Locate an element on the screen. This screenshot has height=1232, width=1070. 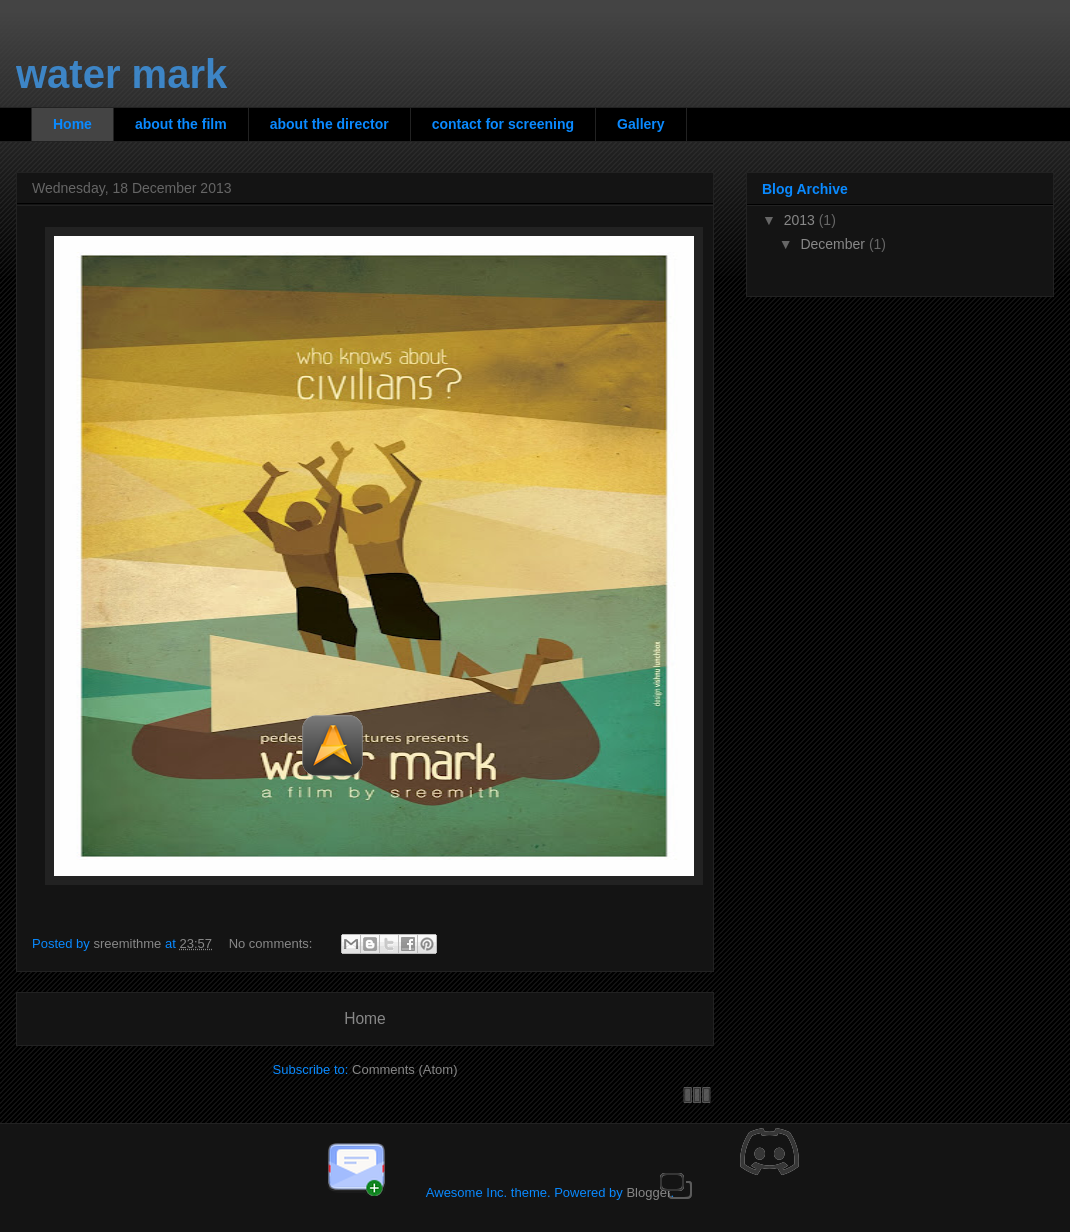
switch between open workspaces or desktops is located at coordinates (697, 1095).